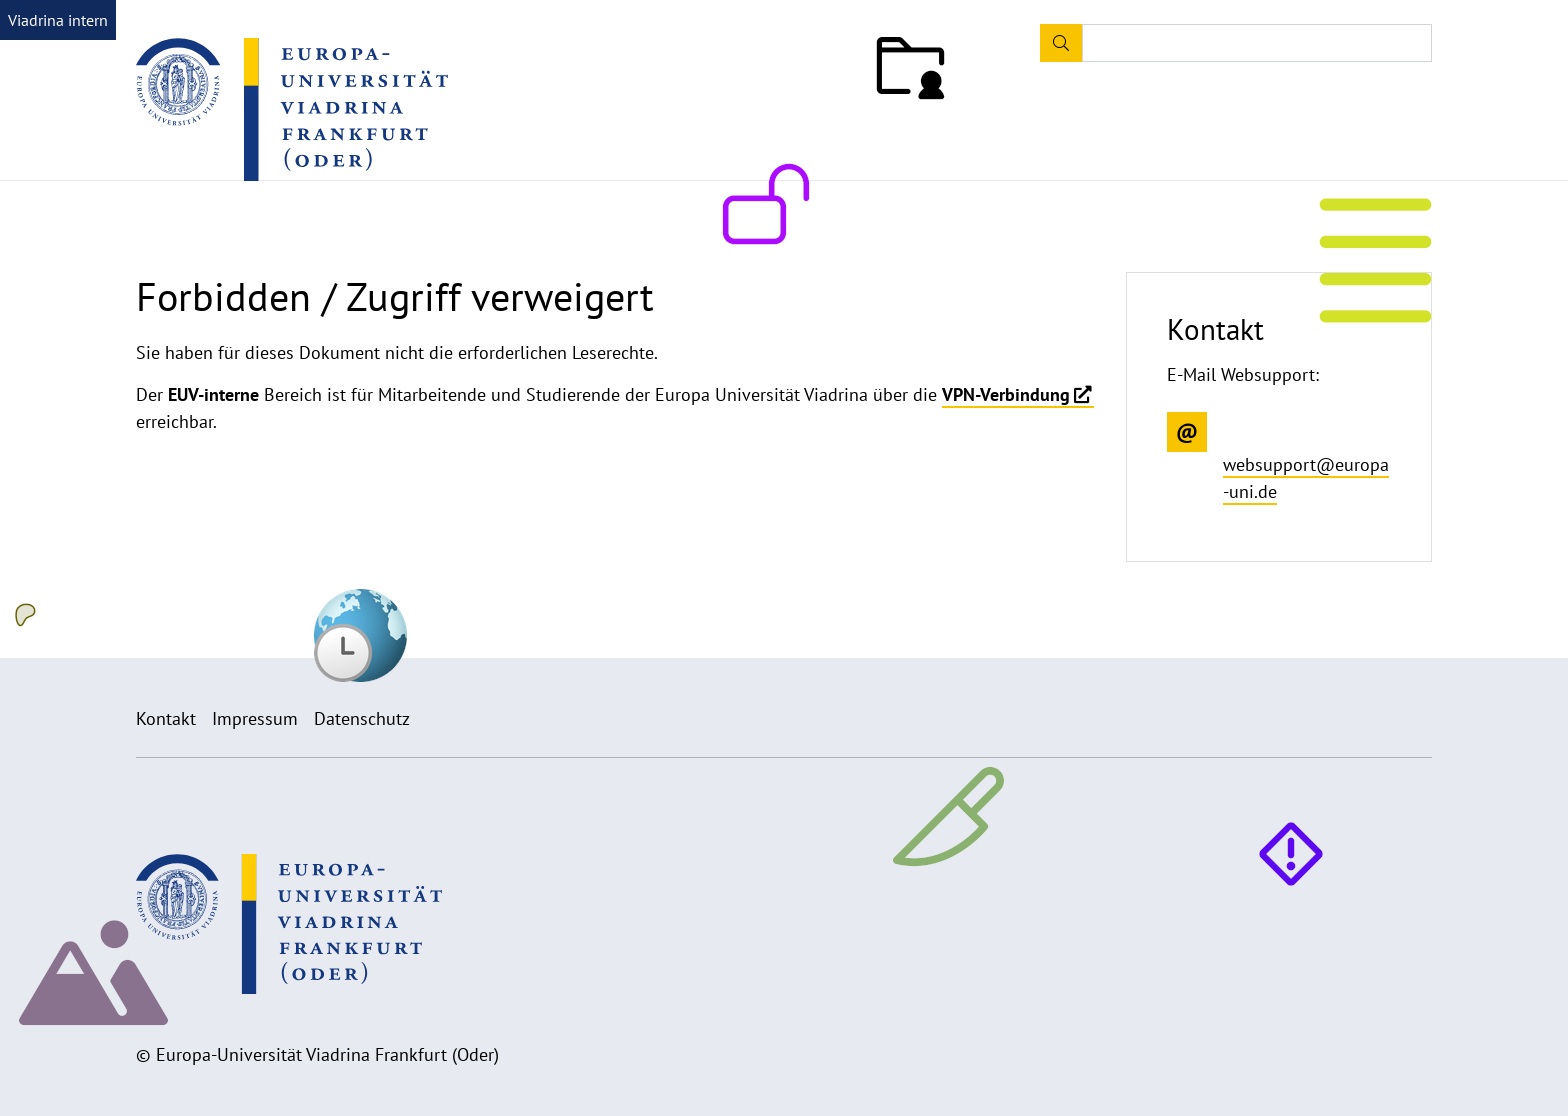 Image resolution: width=1568 pixels, height=1116 pixels. I want to click on access cutting or slicing tools, so click(948, 818).